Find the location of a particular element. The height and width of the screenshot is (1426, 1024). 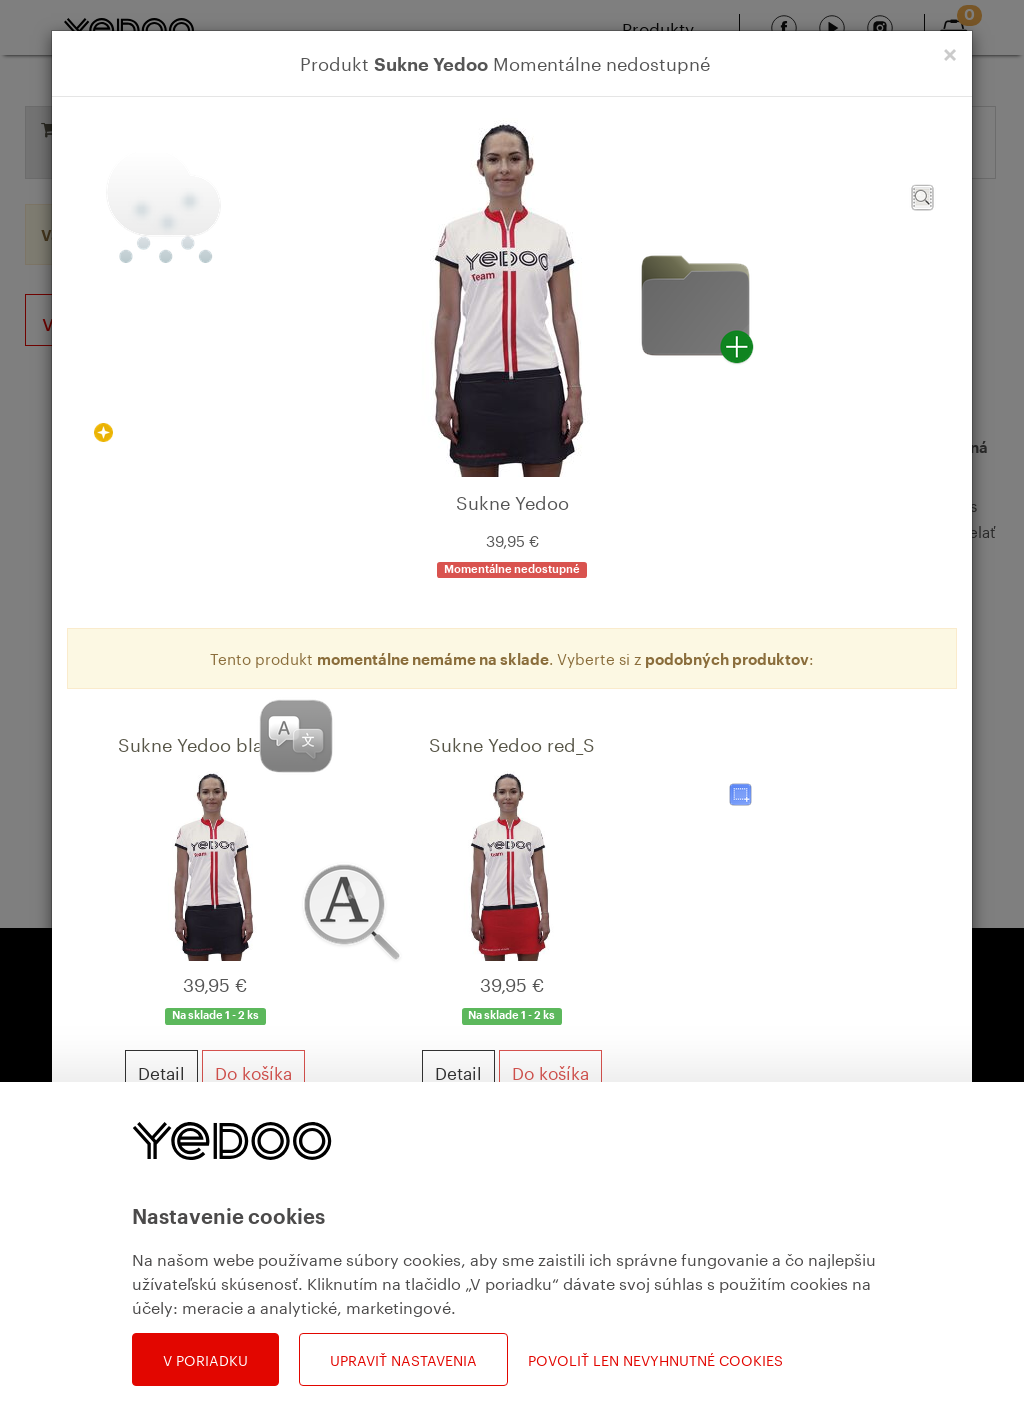

mark a bluetooth device as trusted is located at coordinates (103, 432).